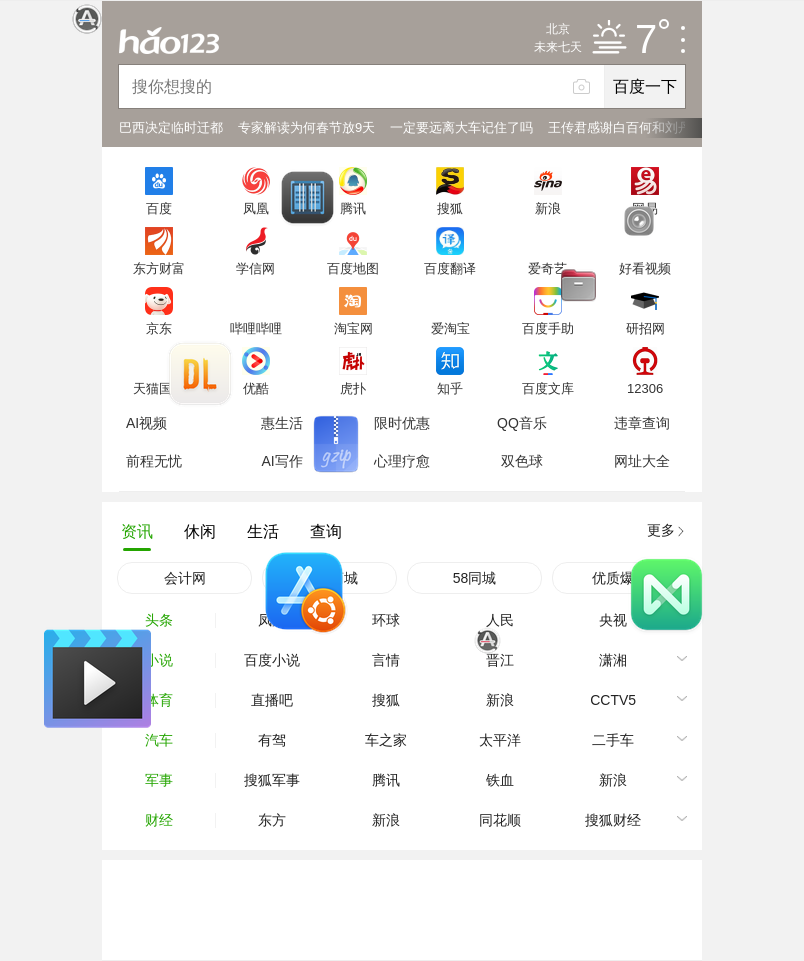  What do you see at coordinates (336, 444) in the screenshot?
I see `a gzip compressed archive file` at bounding box center [336, 444].